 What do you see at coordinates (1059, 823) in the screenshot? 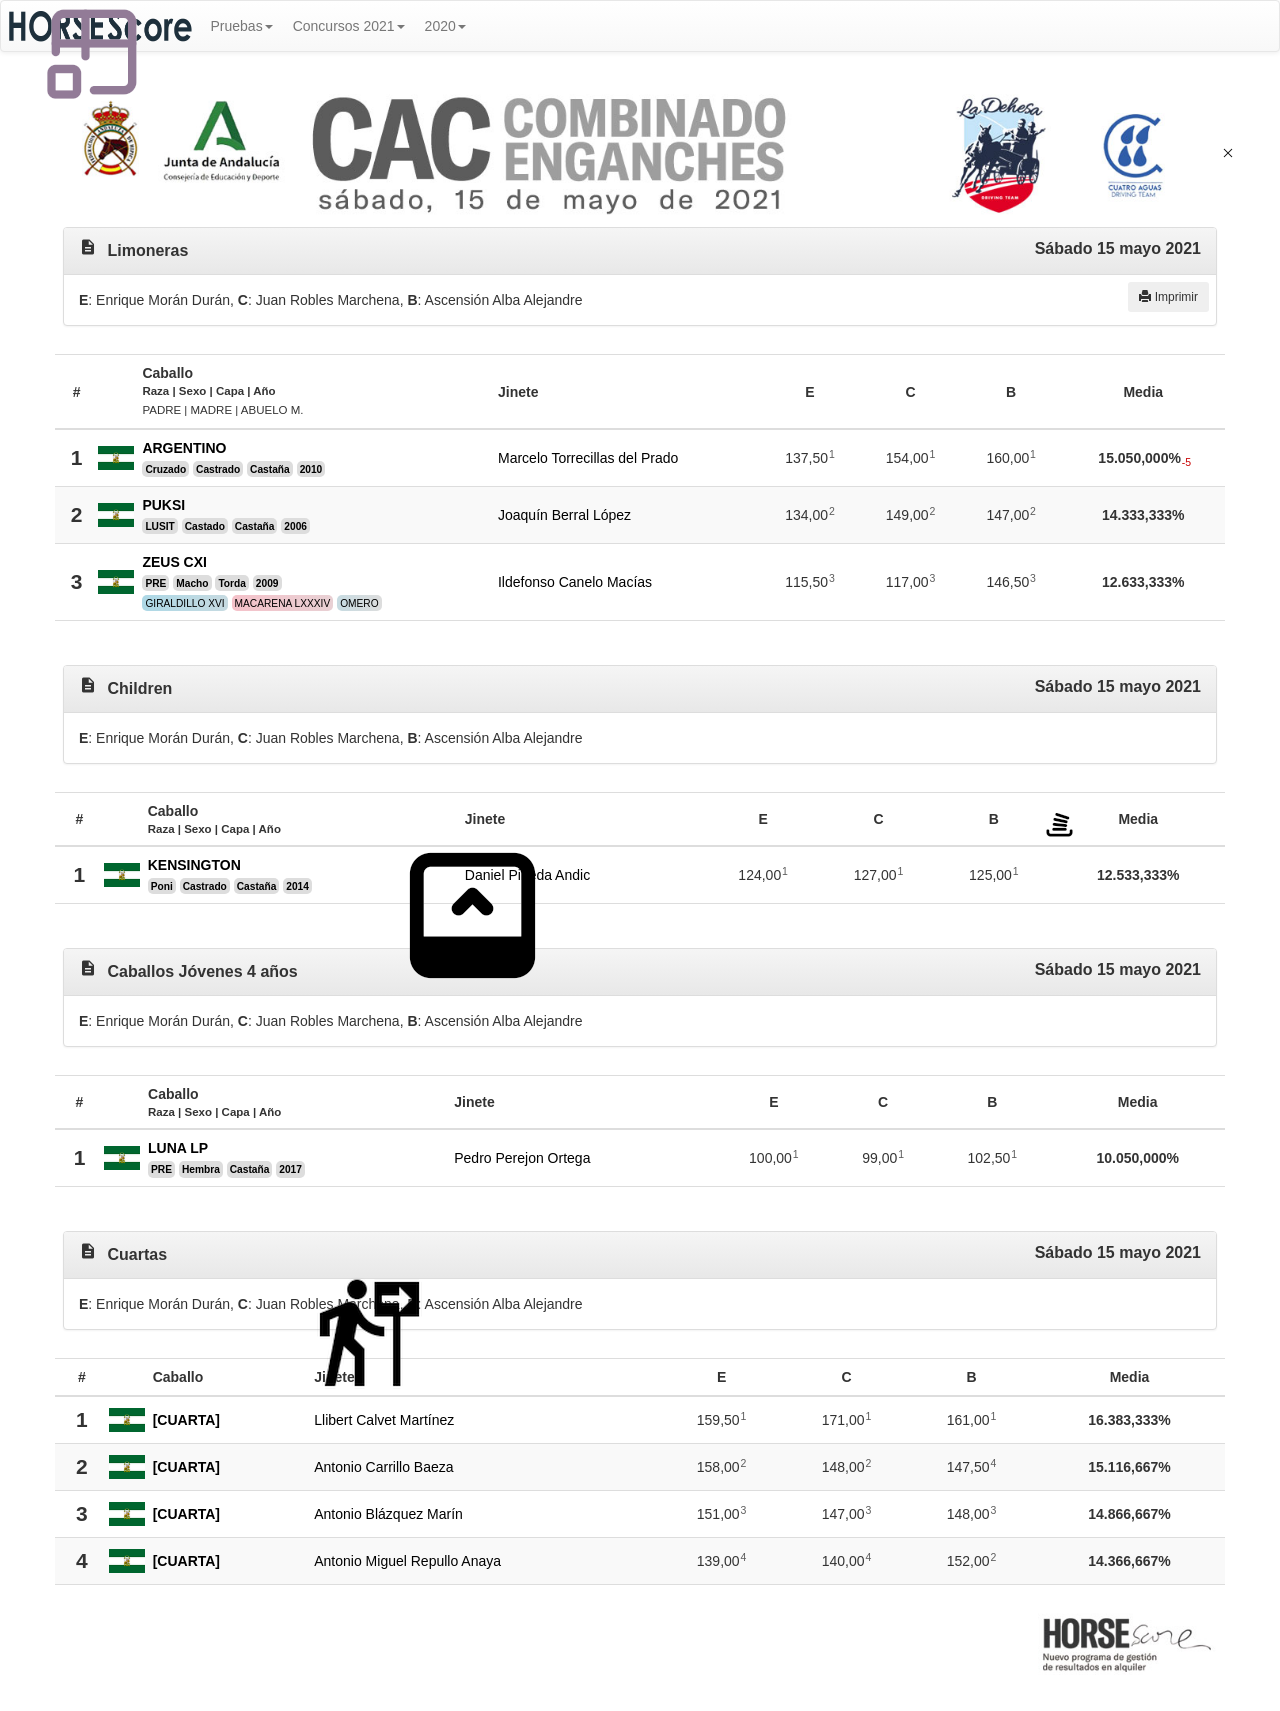
I see `visit stack overflow for developer support` at bounding box center [1059, 823].